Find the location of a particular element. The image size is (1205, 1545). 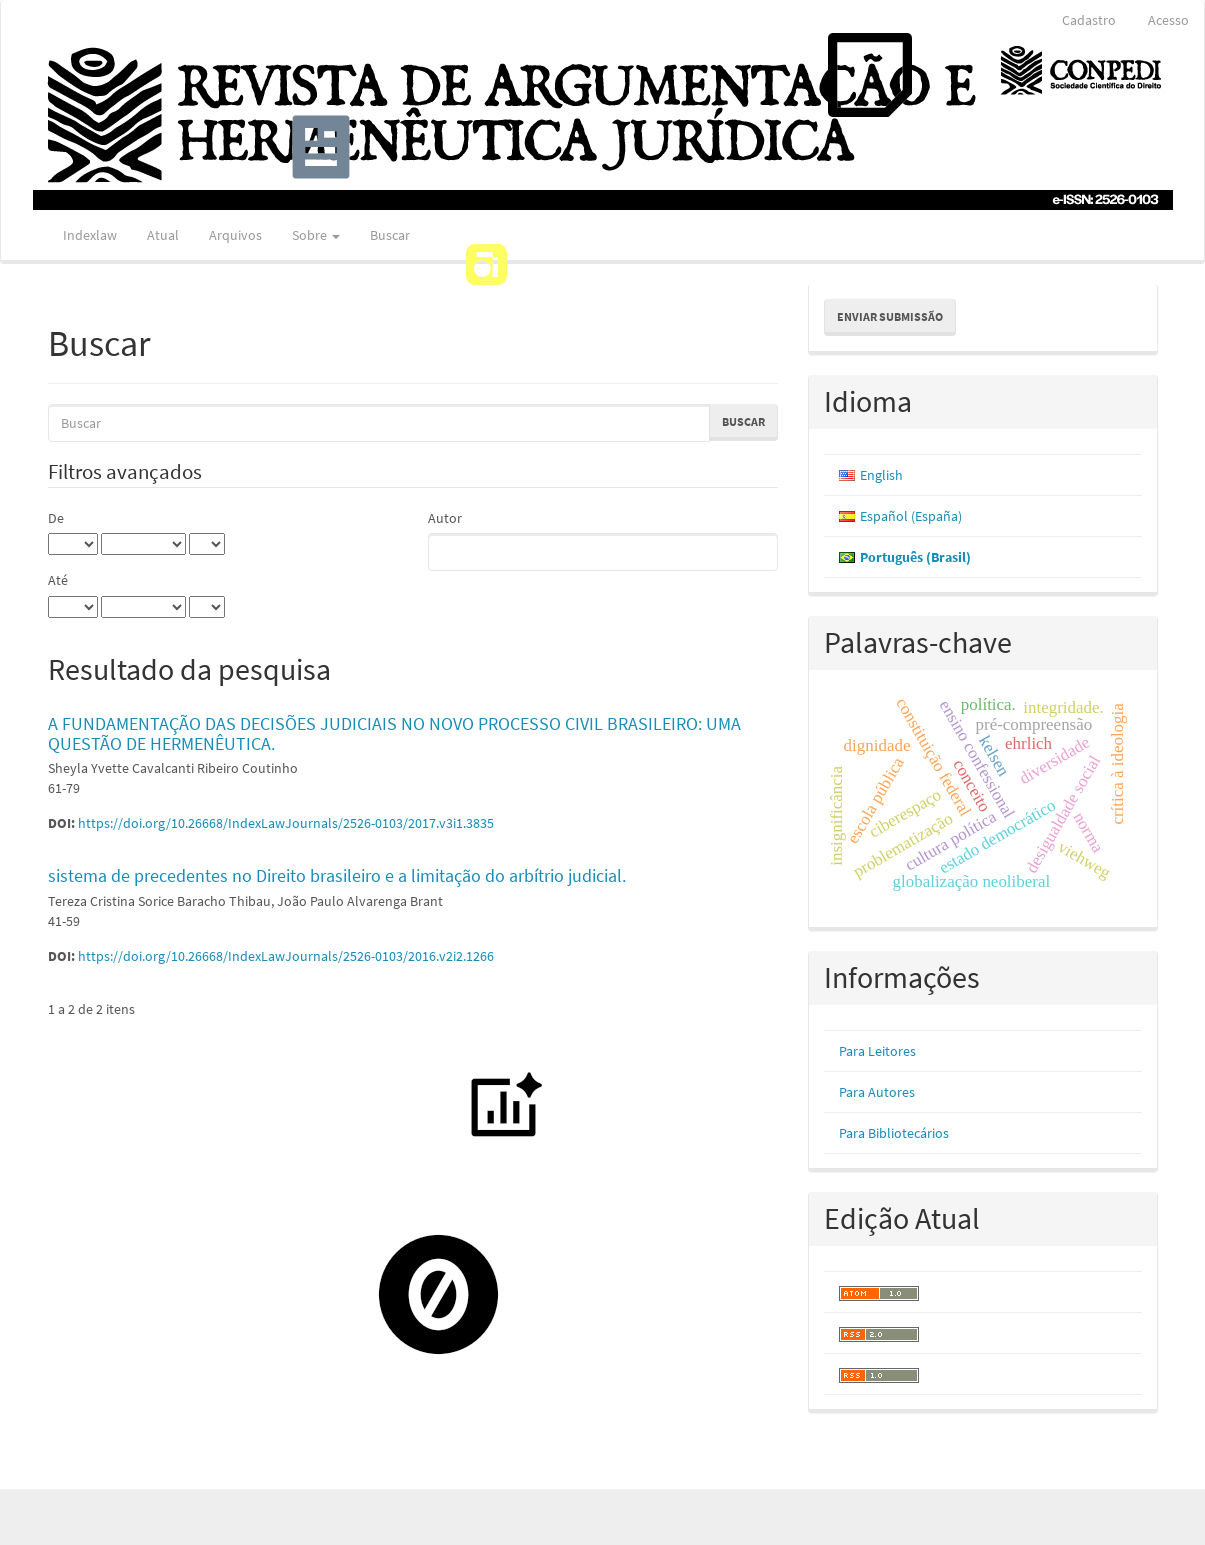

view AI-generated analytics or insights is located at coordinates (503, 1107).